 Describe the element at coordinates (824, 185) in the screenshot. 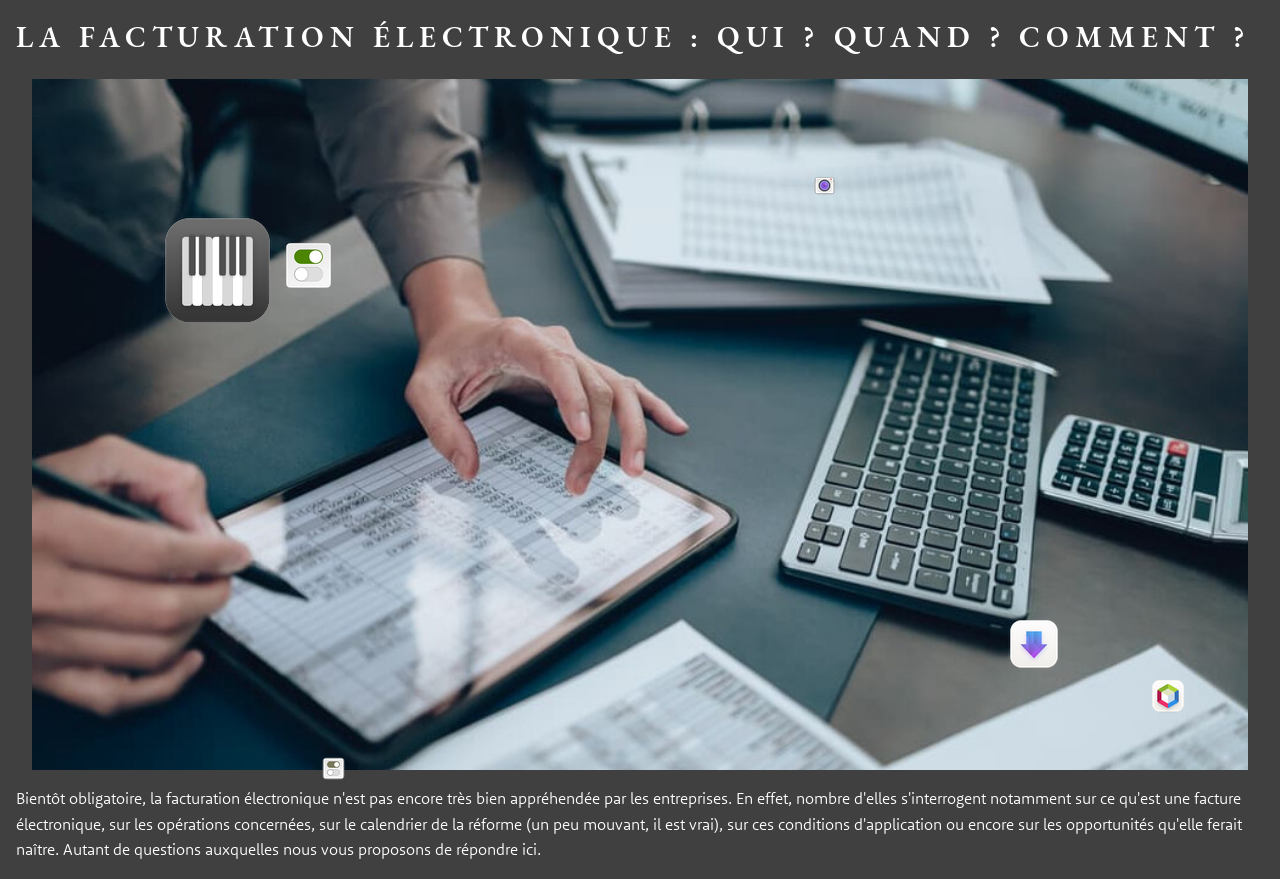

I see `open webcamoid camera application` at that location.